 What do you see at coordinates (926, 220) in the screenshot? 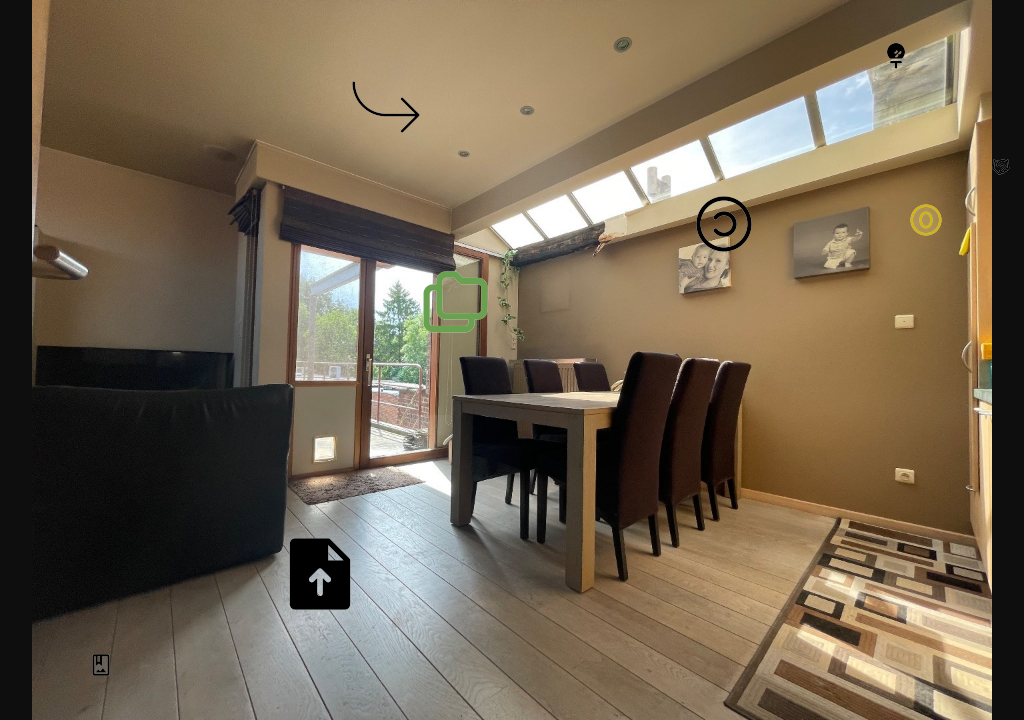
I see `indicates zero items or empty count` at bounding box center [926, 220].